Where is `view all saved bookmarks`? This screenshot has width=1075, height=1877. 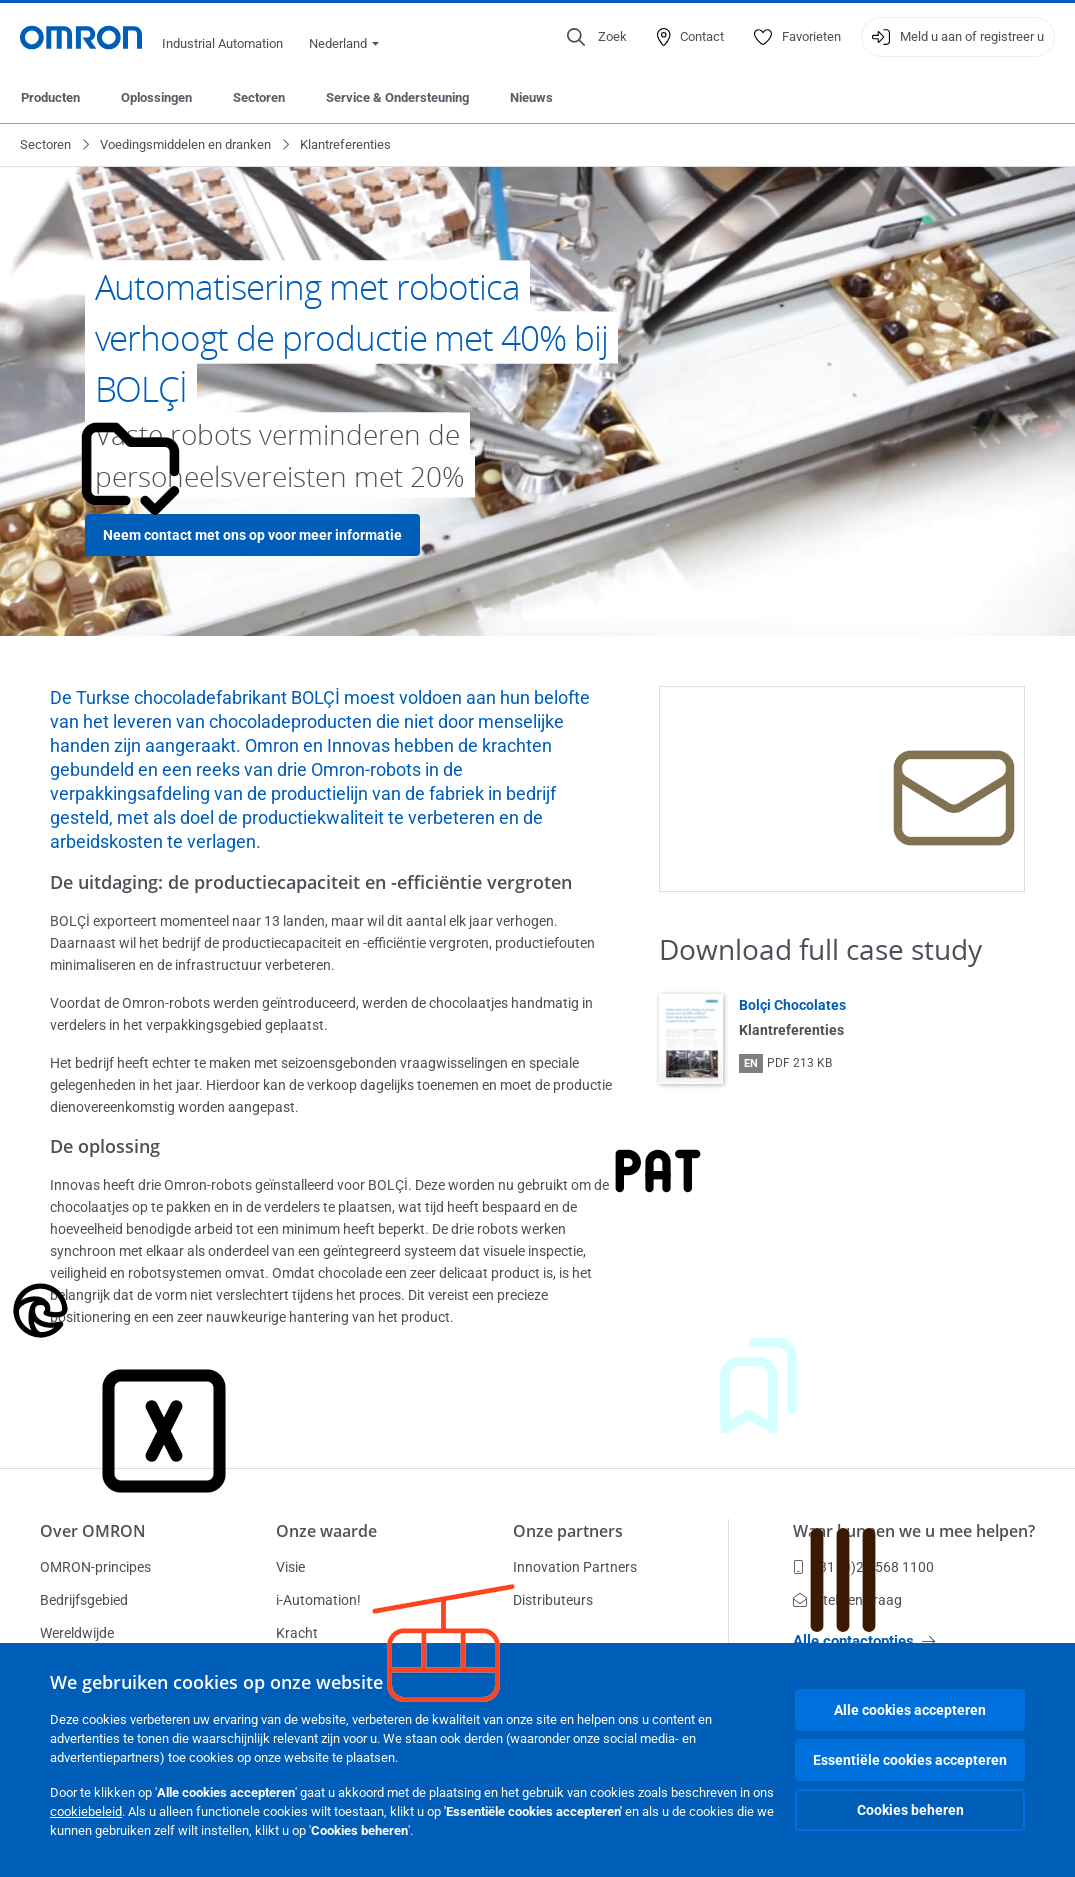 view all saved bookmarks is located at coordinates (758, 1385).